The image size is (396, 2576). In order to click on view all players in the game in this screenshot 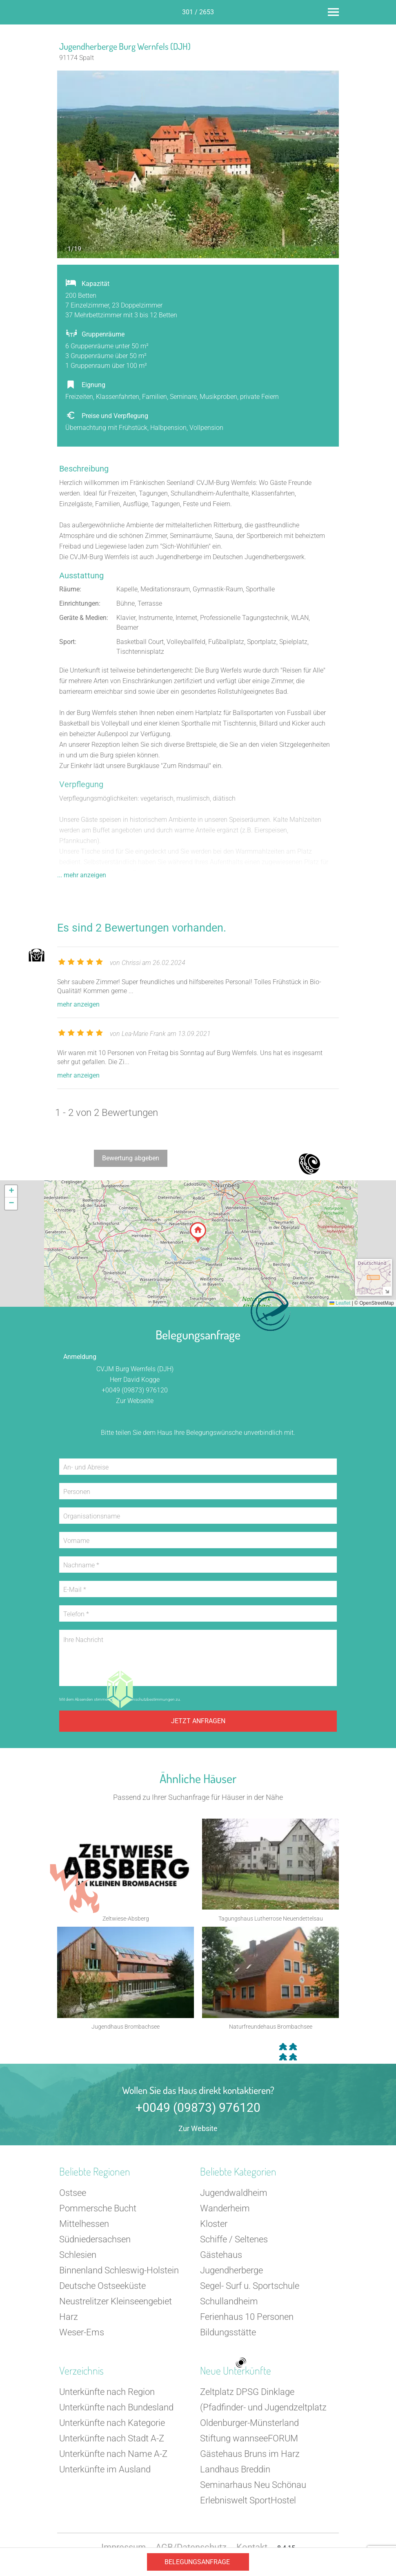, I will do `click(288, 2052)`.